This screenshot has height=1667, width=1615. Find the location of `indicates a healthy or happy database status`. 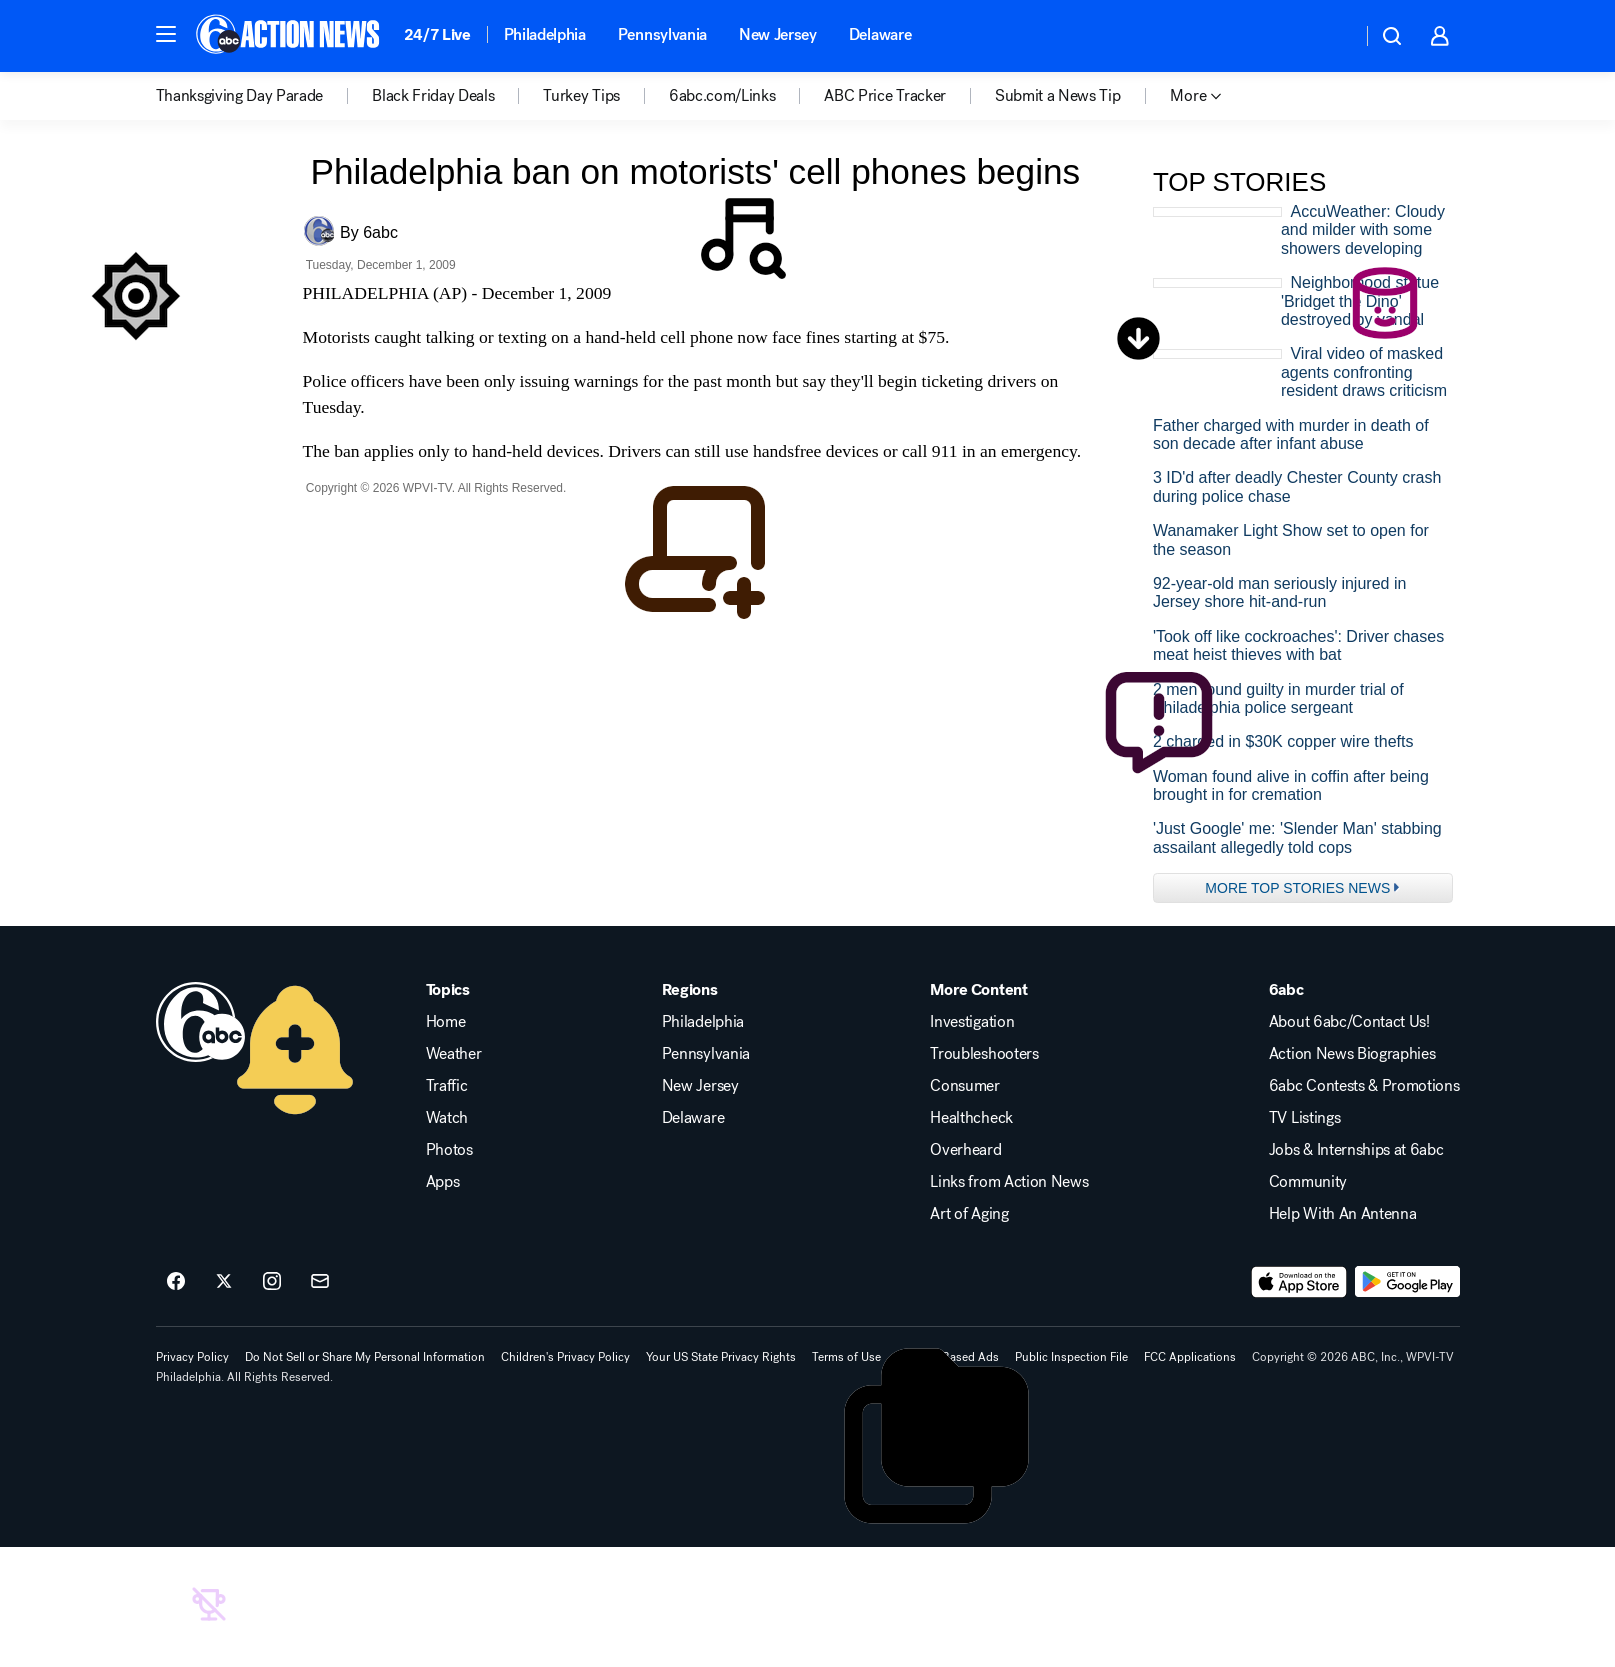

indicates a healthy or happy database status is located at coordinates (1385, 303).